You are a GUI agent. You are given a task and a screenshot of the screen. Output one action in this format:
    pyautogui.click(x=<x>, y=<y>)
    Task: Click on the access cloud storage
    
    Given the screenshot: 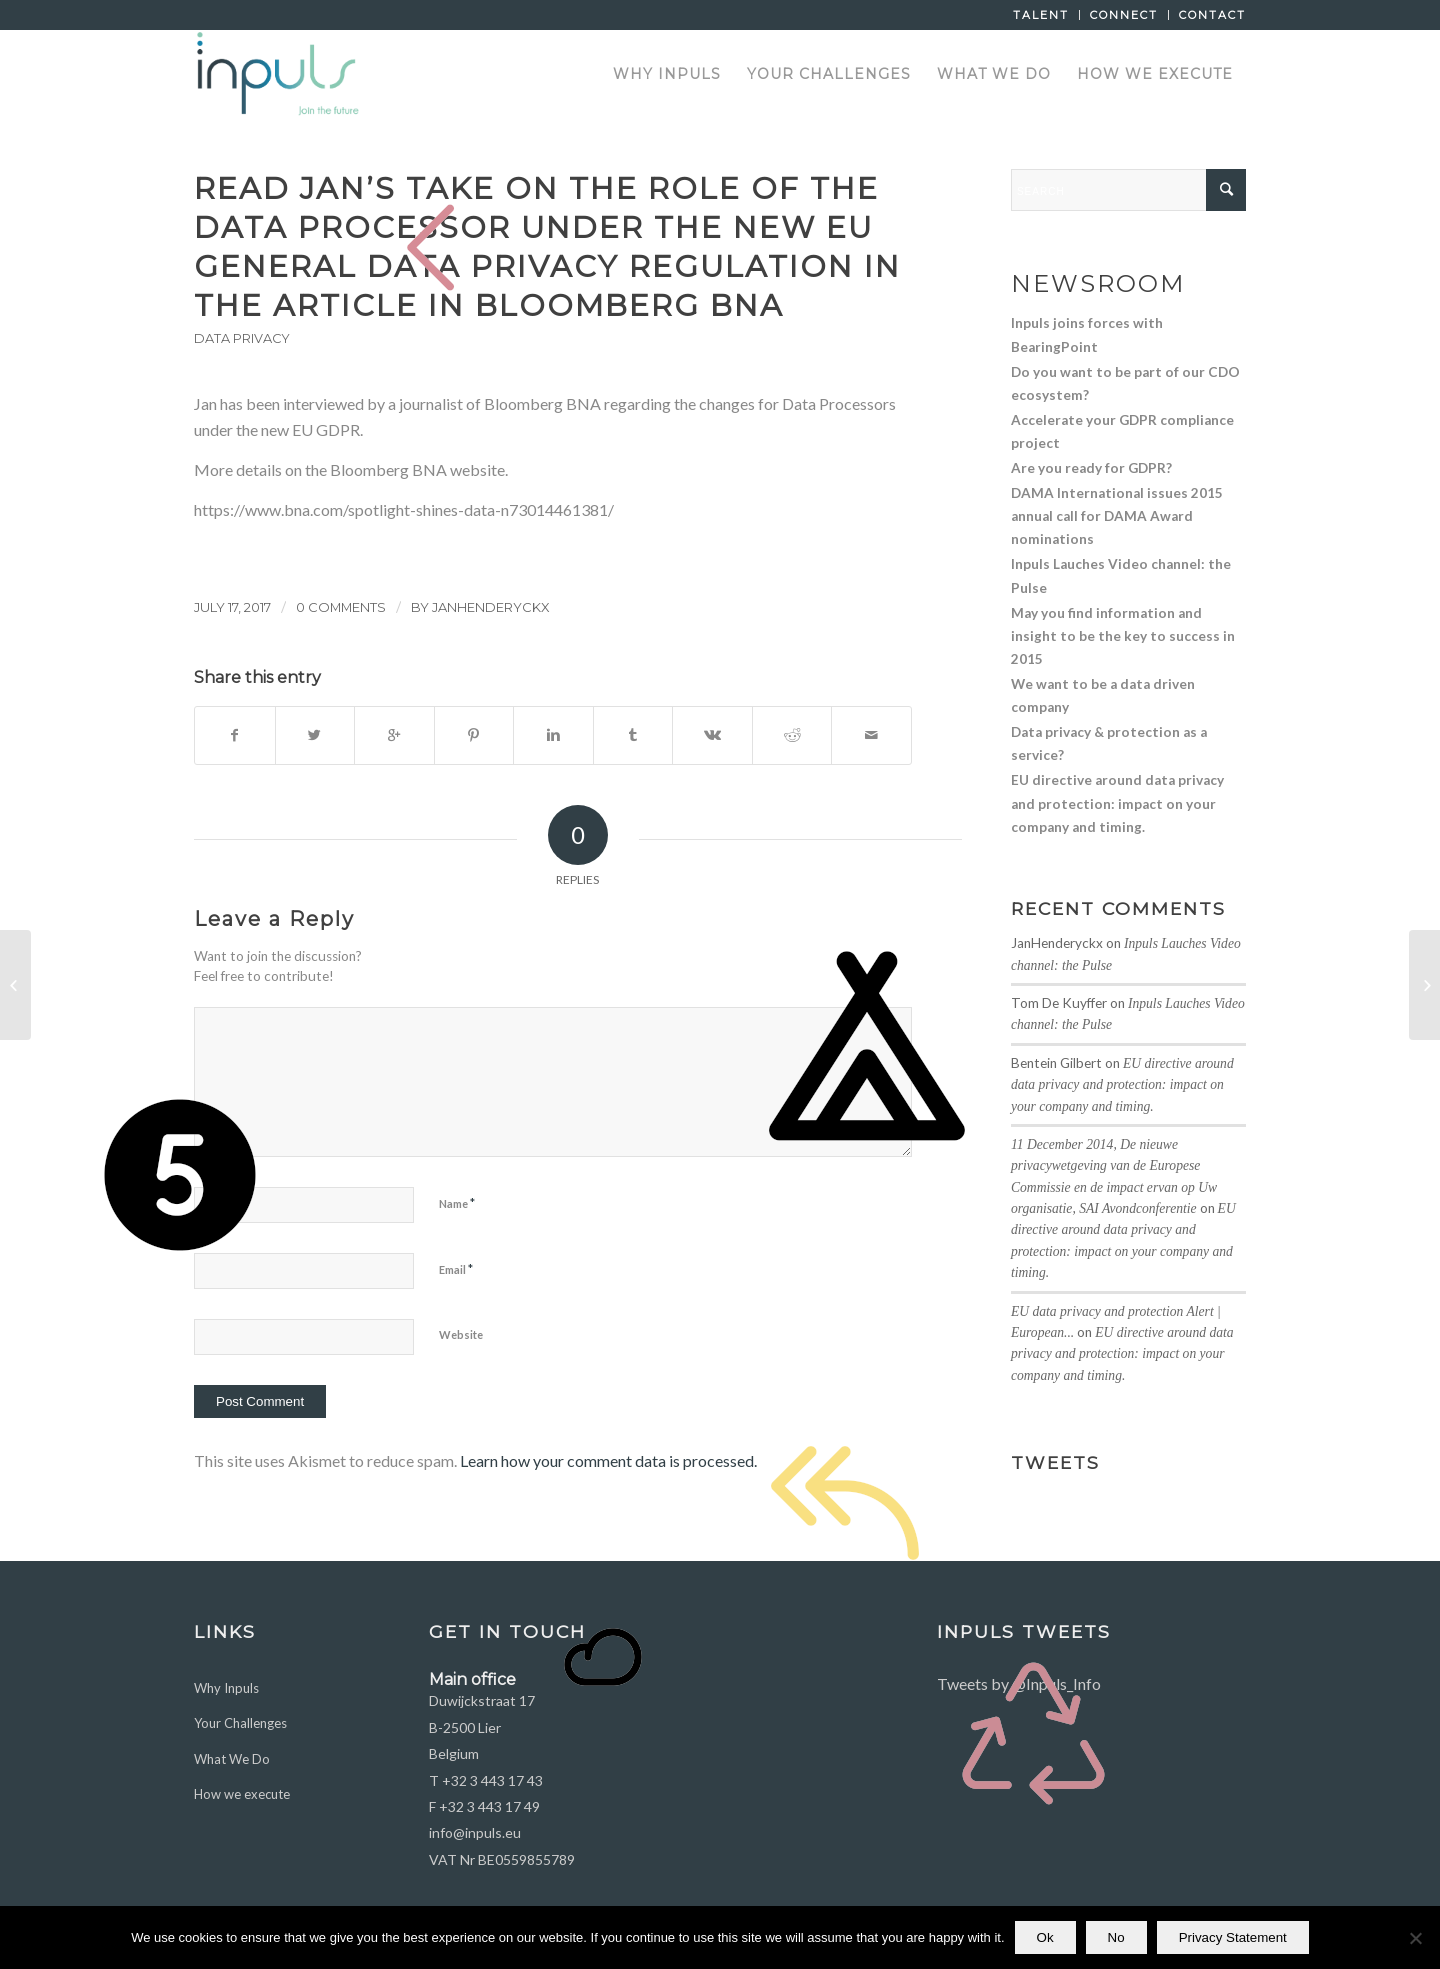 What is the action you would take?
    pyautogui.click(x=603, y=1657)
    